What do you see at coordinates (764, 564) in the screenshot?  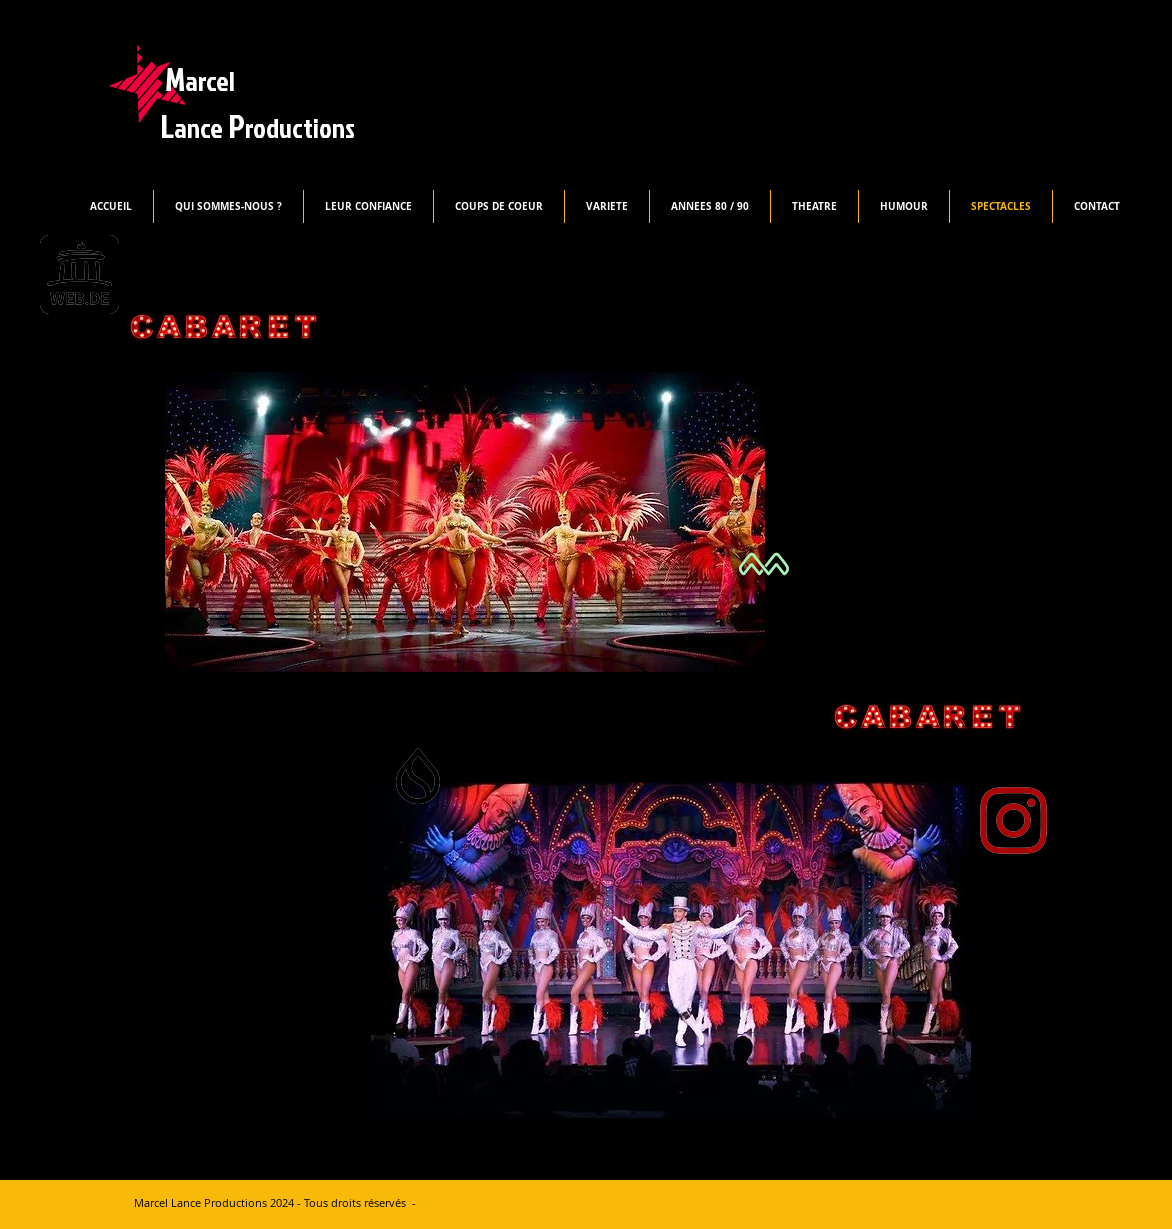 I see `momenteo app logo` at bounding box center [764, 564].